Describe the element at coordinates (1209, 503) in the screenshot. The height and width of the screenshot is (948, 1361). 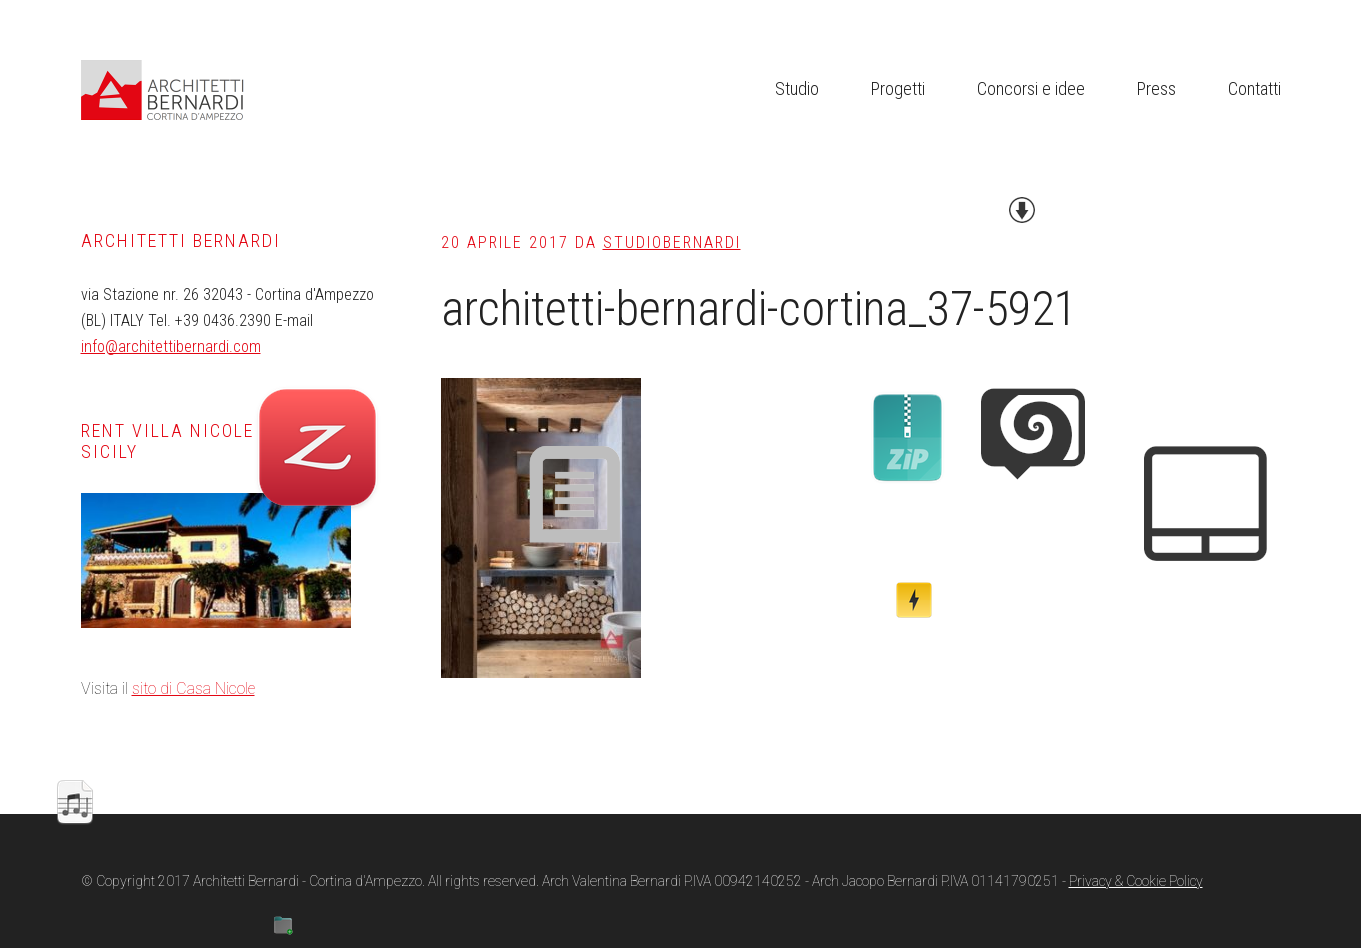
I see `touchpad or trackpad input device` at that location.